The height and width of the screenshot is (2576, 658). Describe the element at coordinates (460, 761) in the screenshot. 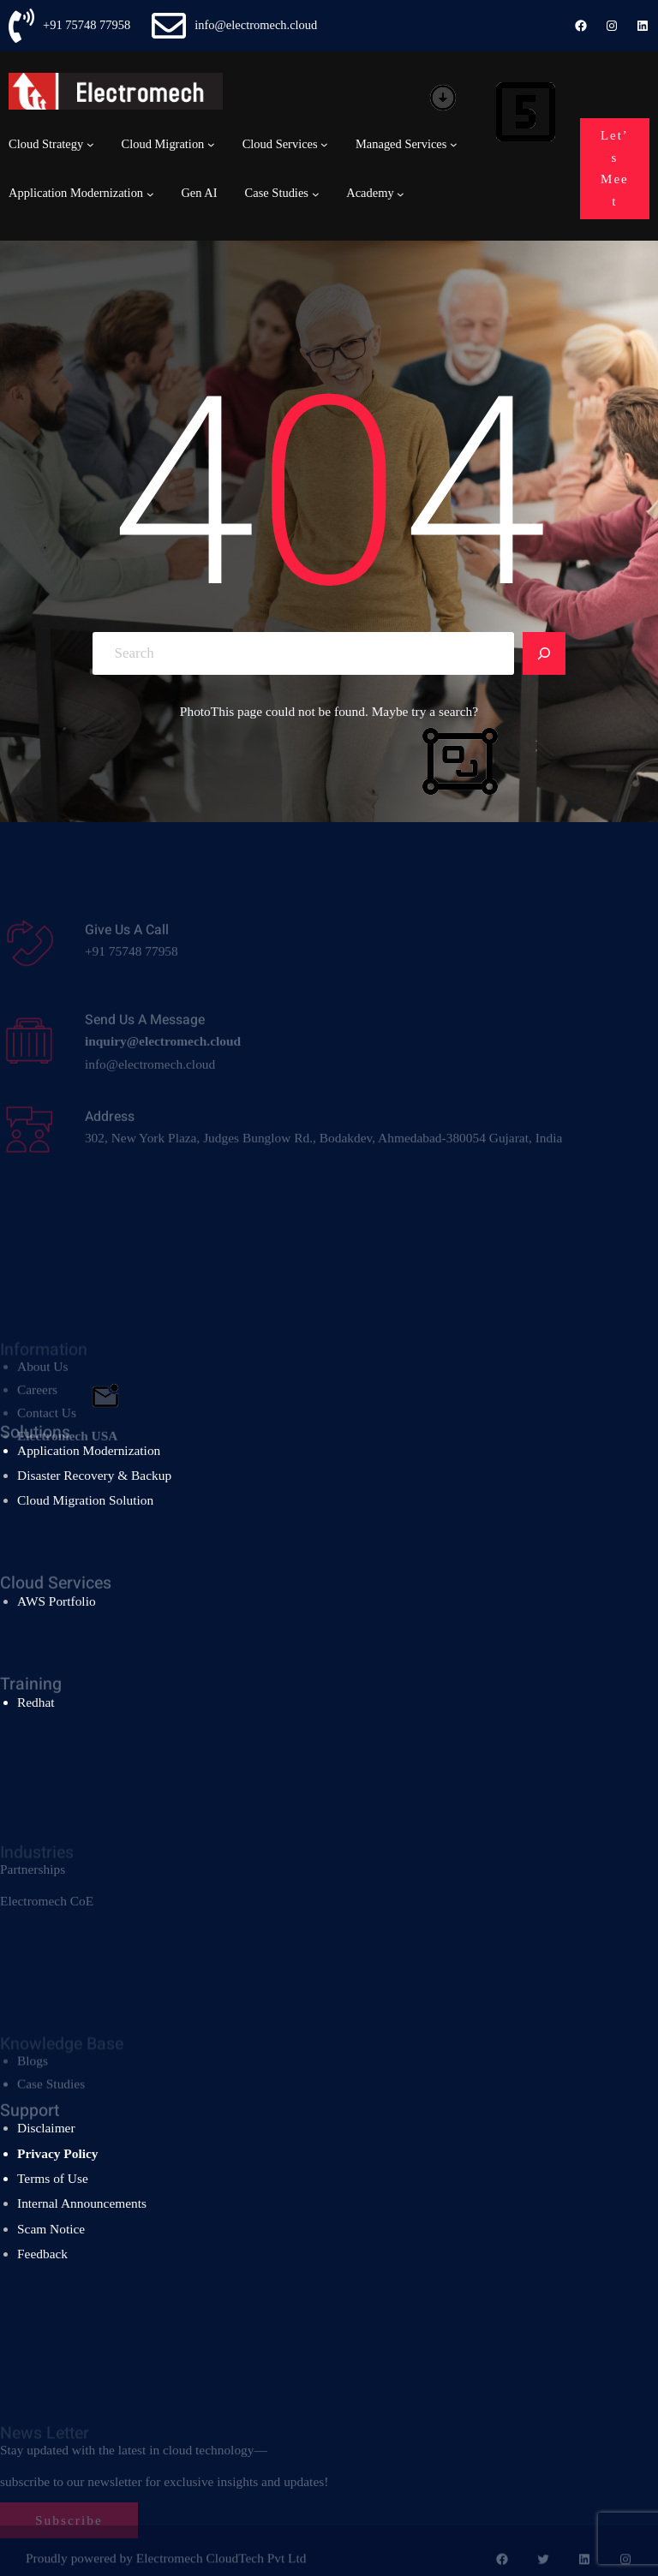

I see `group selected objects together` at that location.